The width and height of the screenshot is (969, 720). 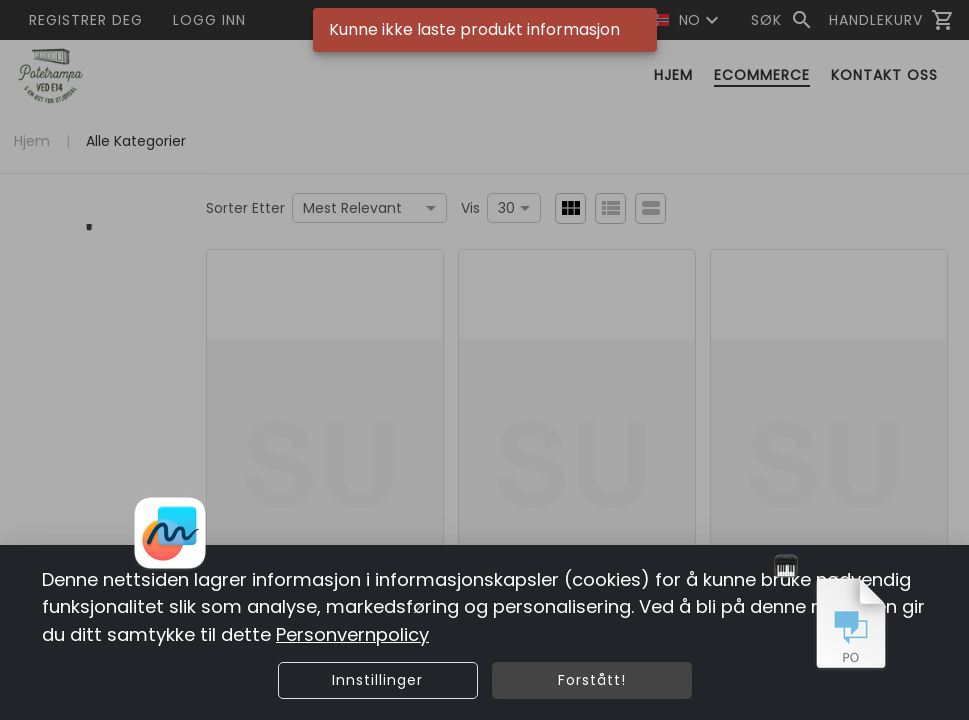 I want to click on a PO translation file, so click(x=851, y=625).